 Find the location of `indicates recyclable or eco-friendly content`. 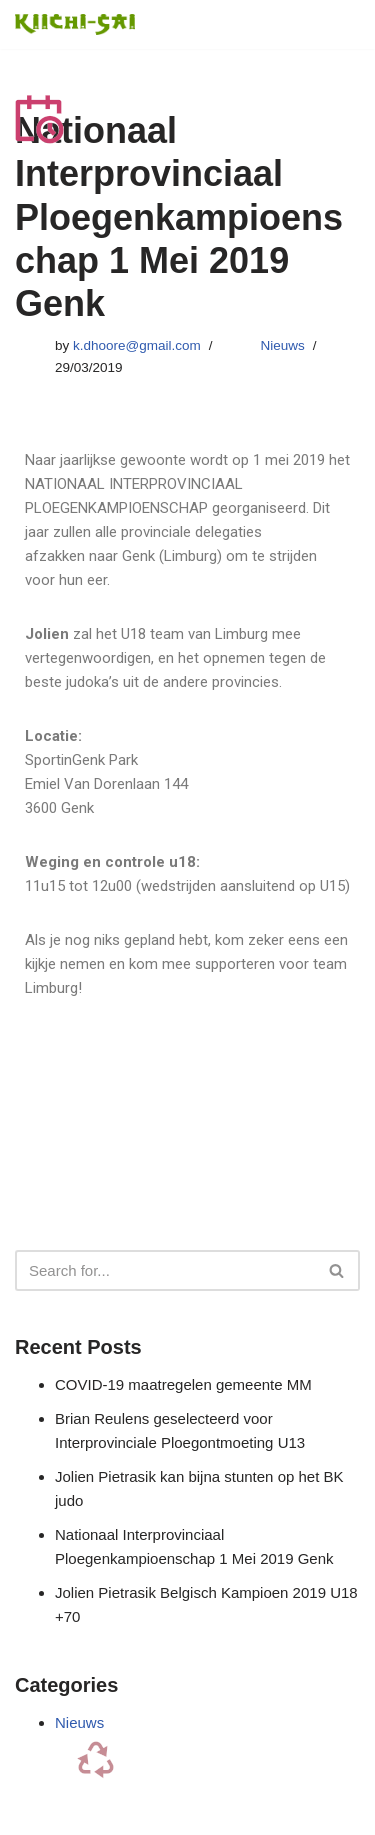

indicates recyclable or eco-friendly content is located at coordinates (96, 1759).